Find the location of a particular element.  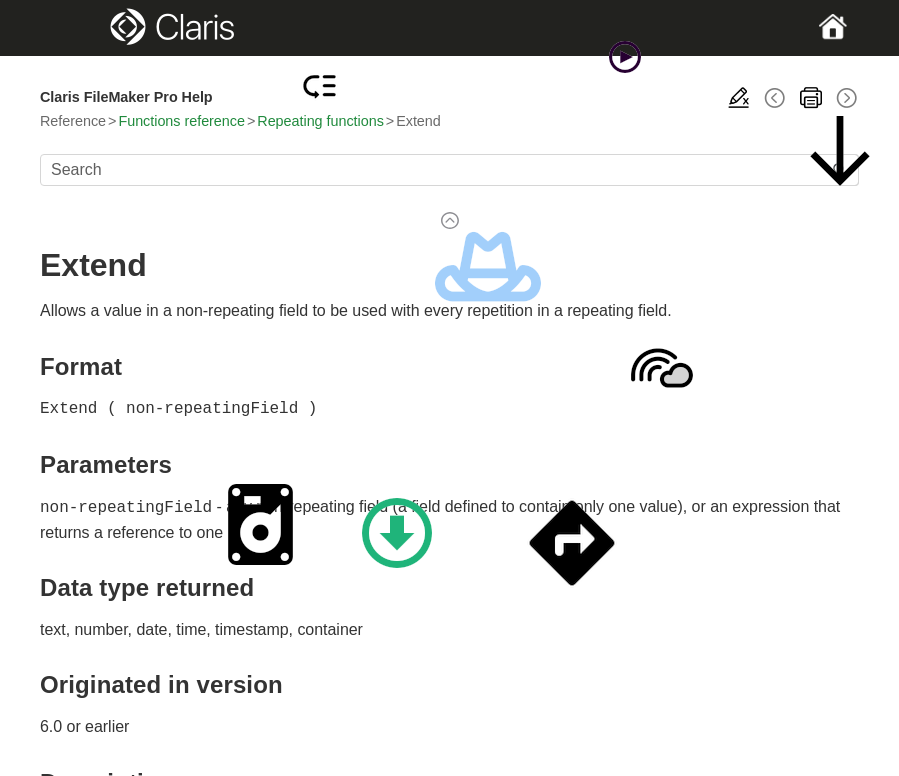

play media or video content is located at coordinates (625, 57).